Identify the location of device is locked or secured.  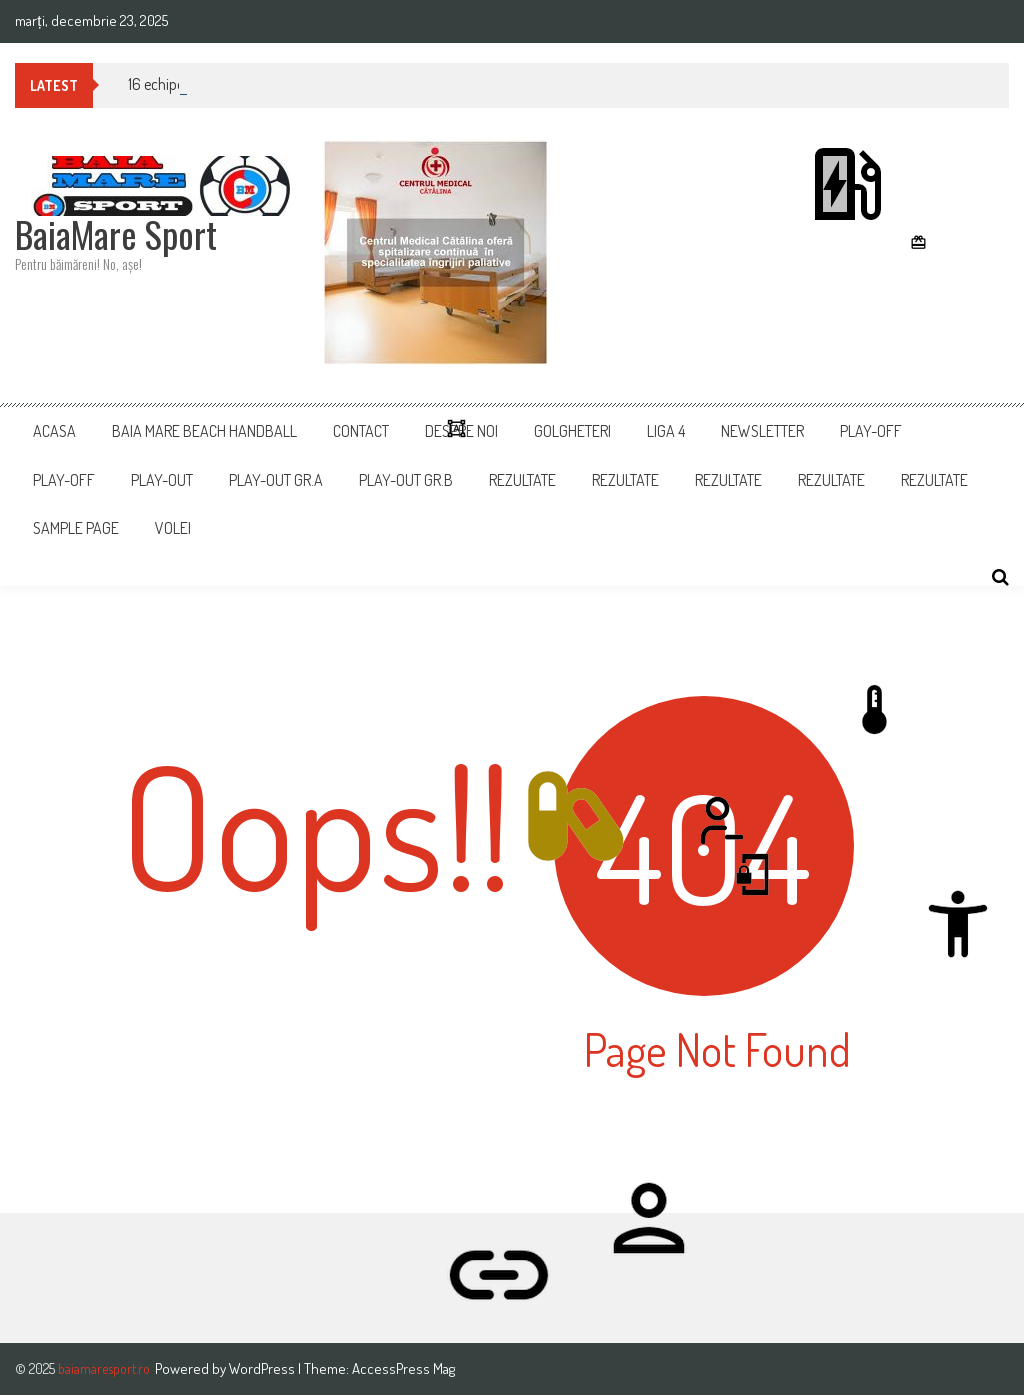
(751, 874).